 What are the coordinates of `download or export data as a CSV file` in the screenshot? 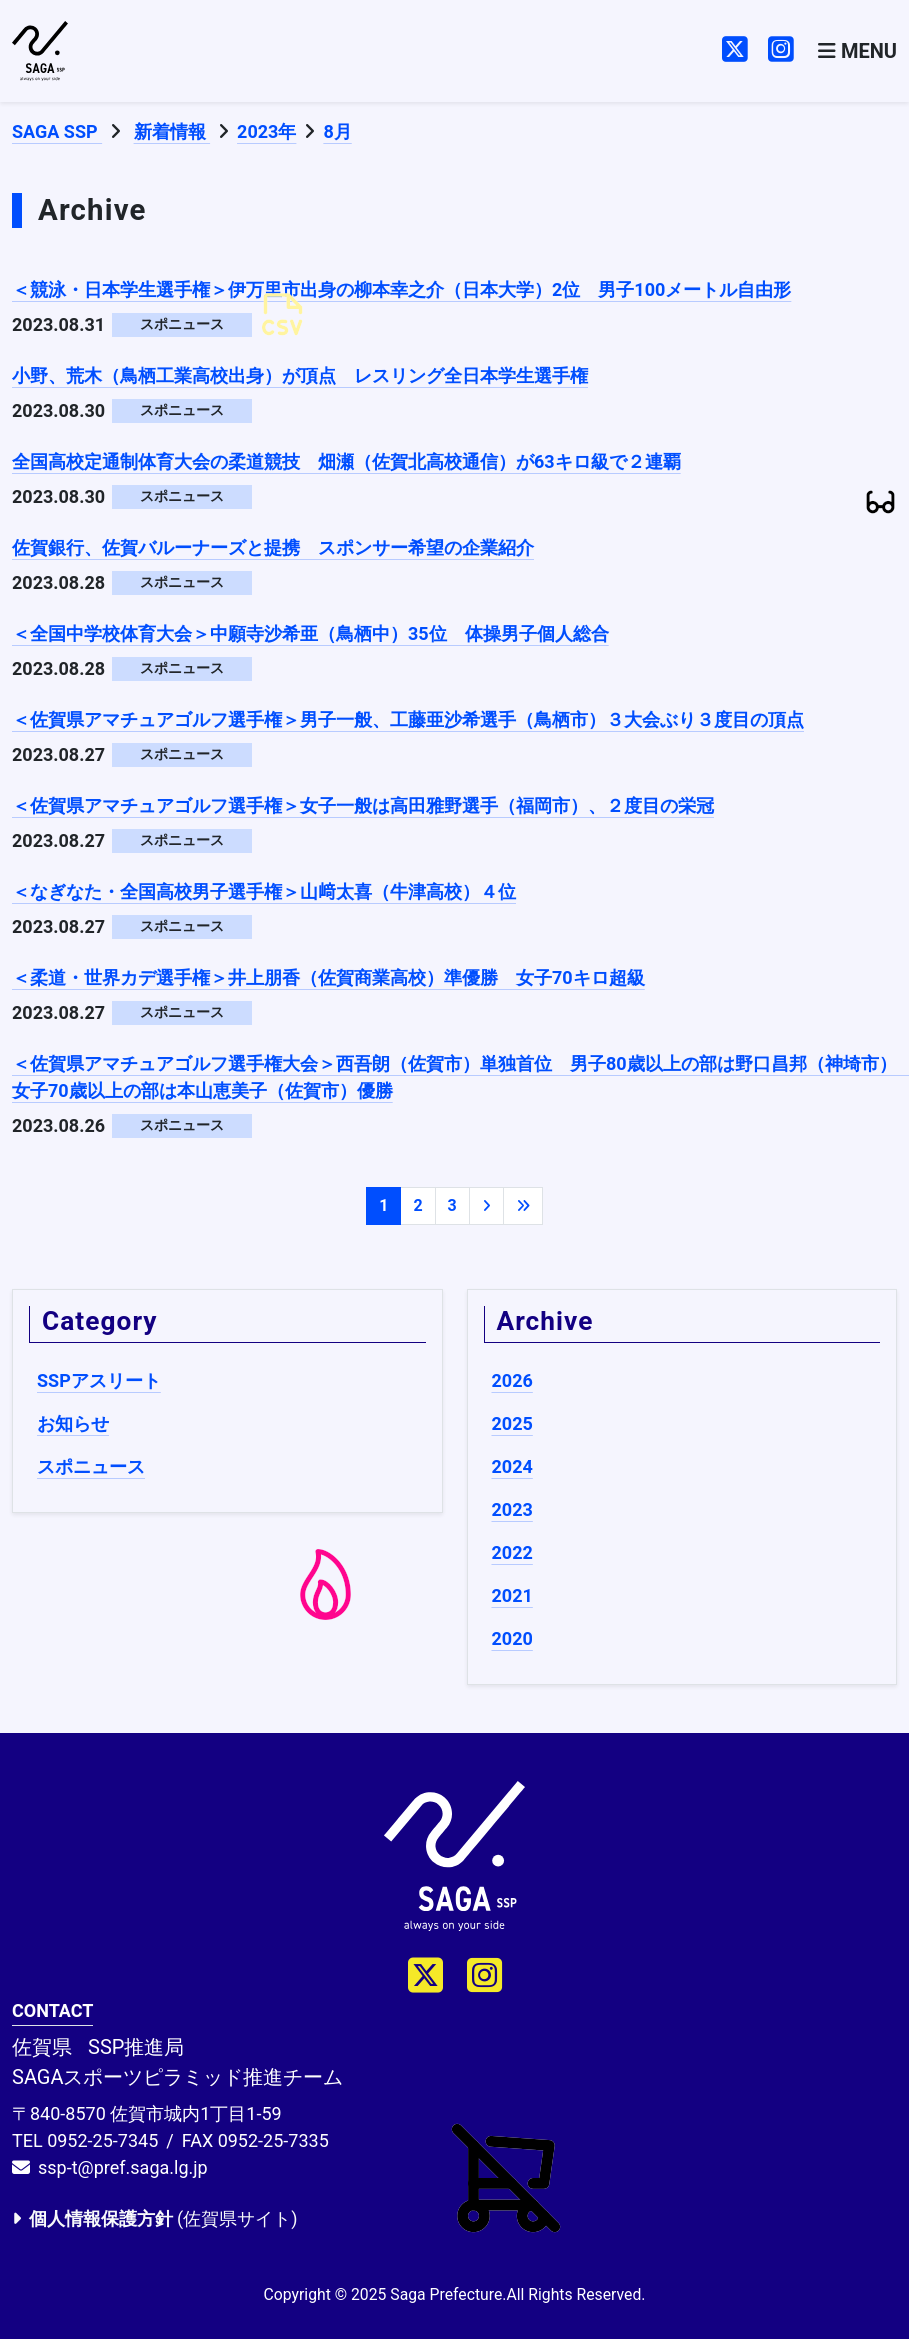 It's located at (283, 316).